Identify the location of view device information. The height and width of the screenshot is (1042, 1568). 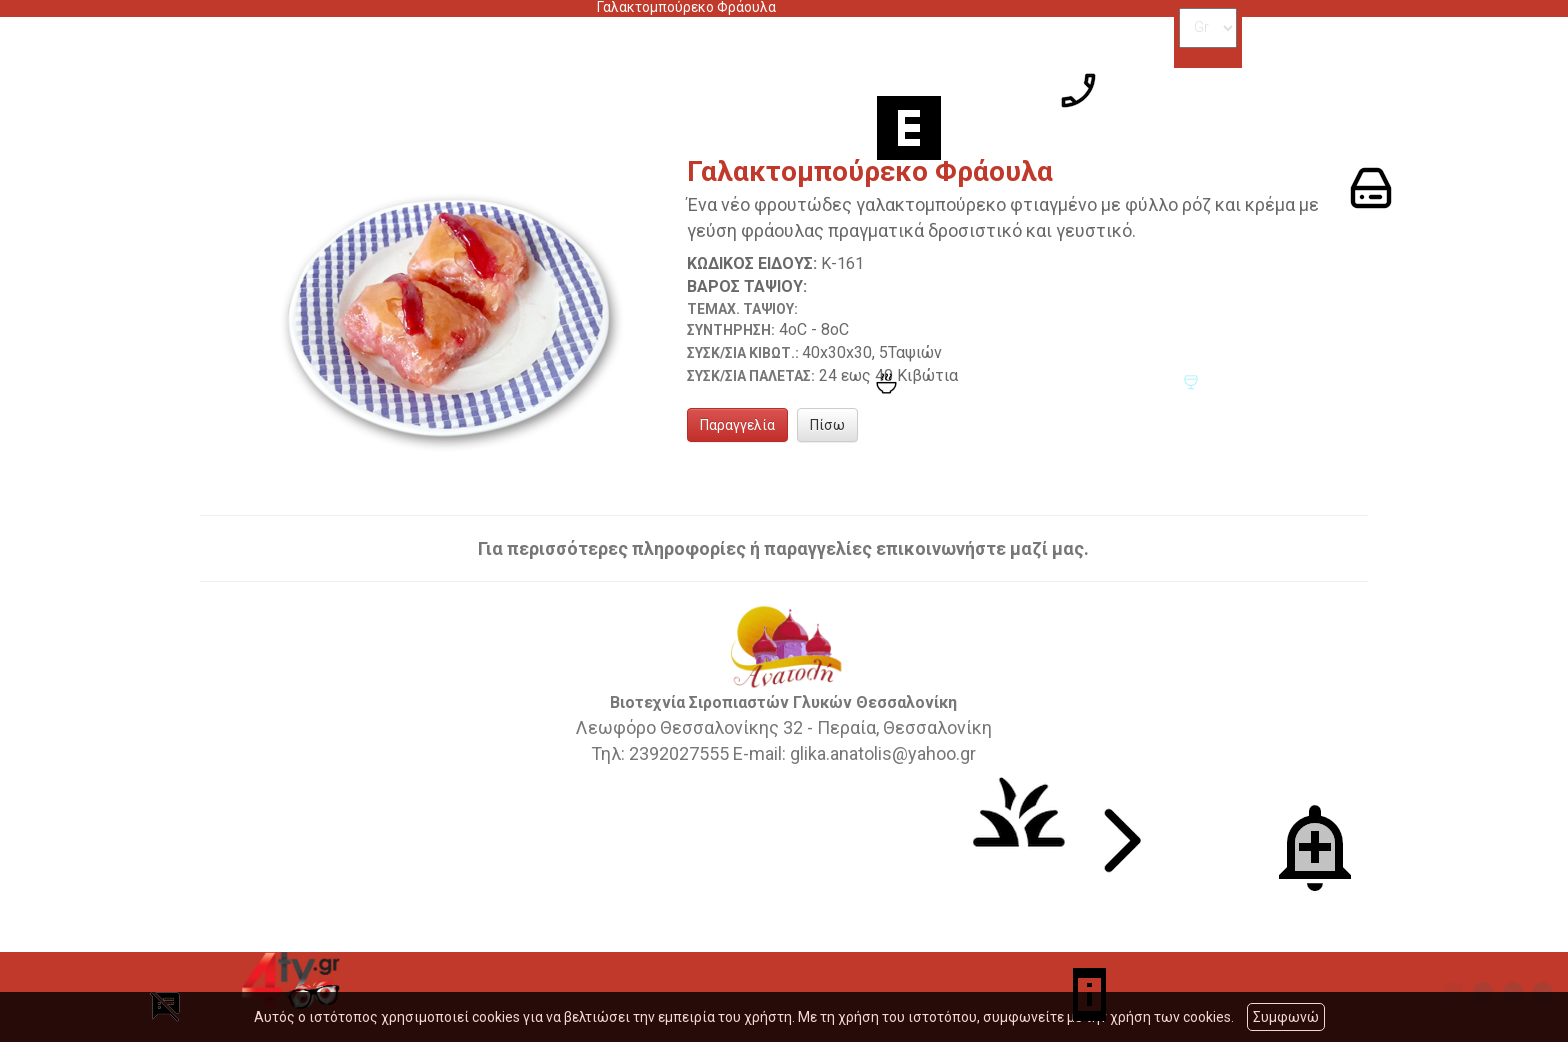
(1089, 994).